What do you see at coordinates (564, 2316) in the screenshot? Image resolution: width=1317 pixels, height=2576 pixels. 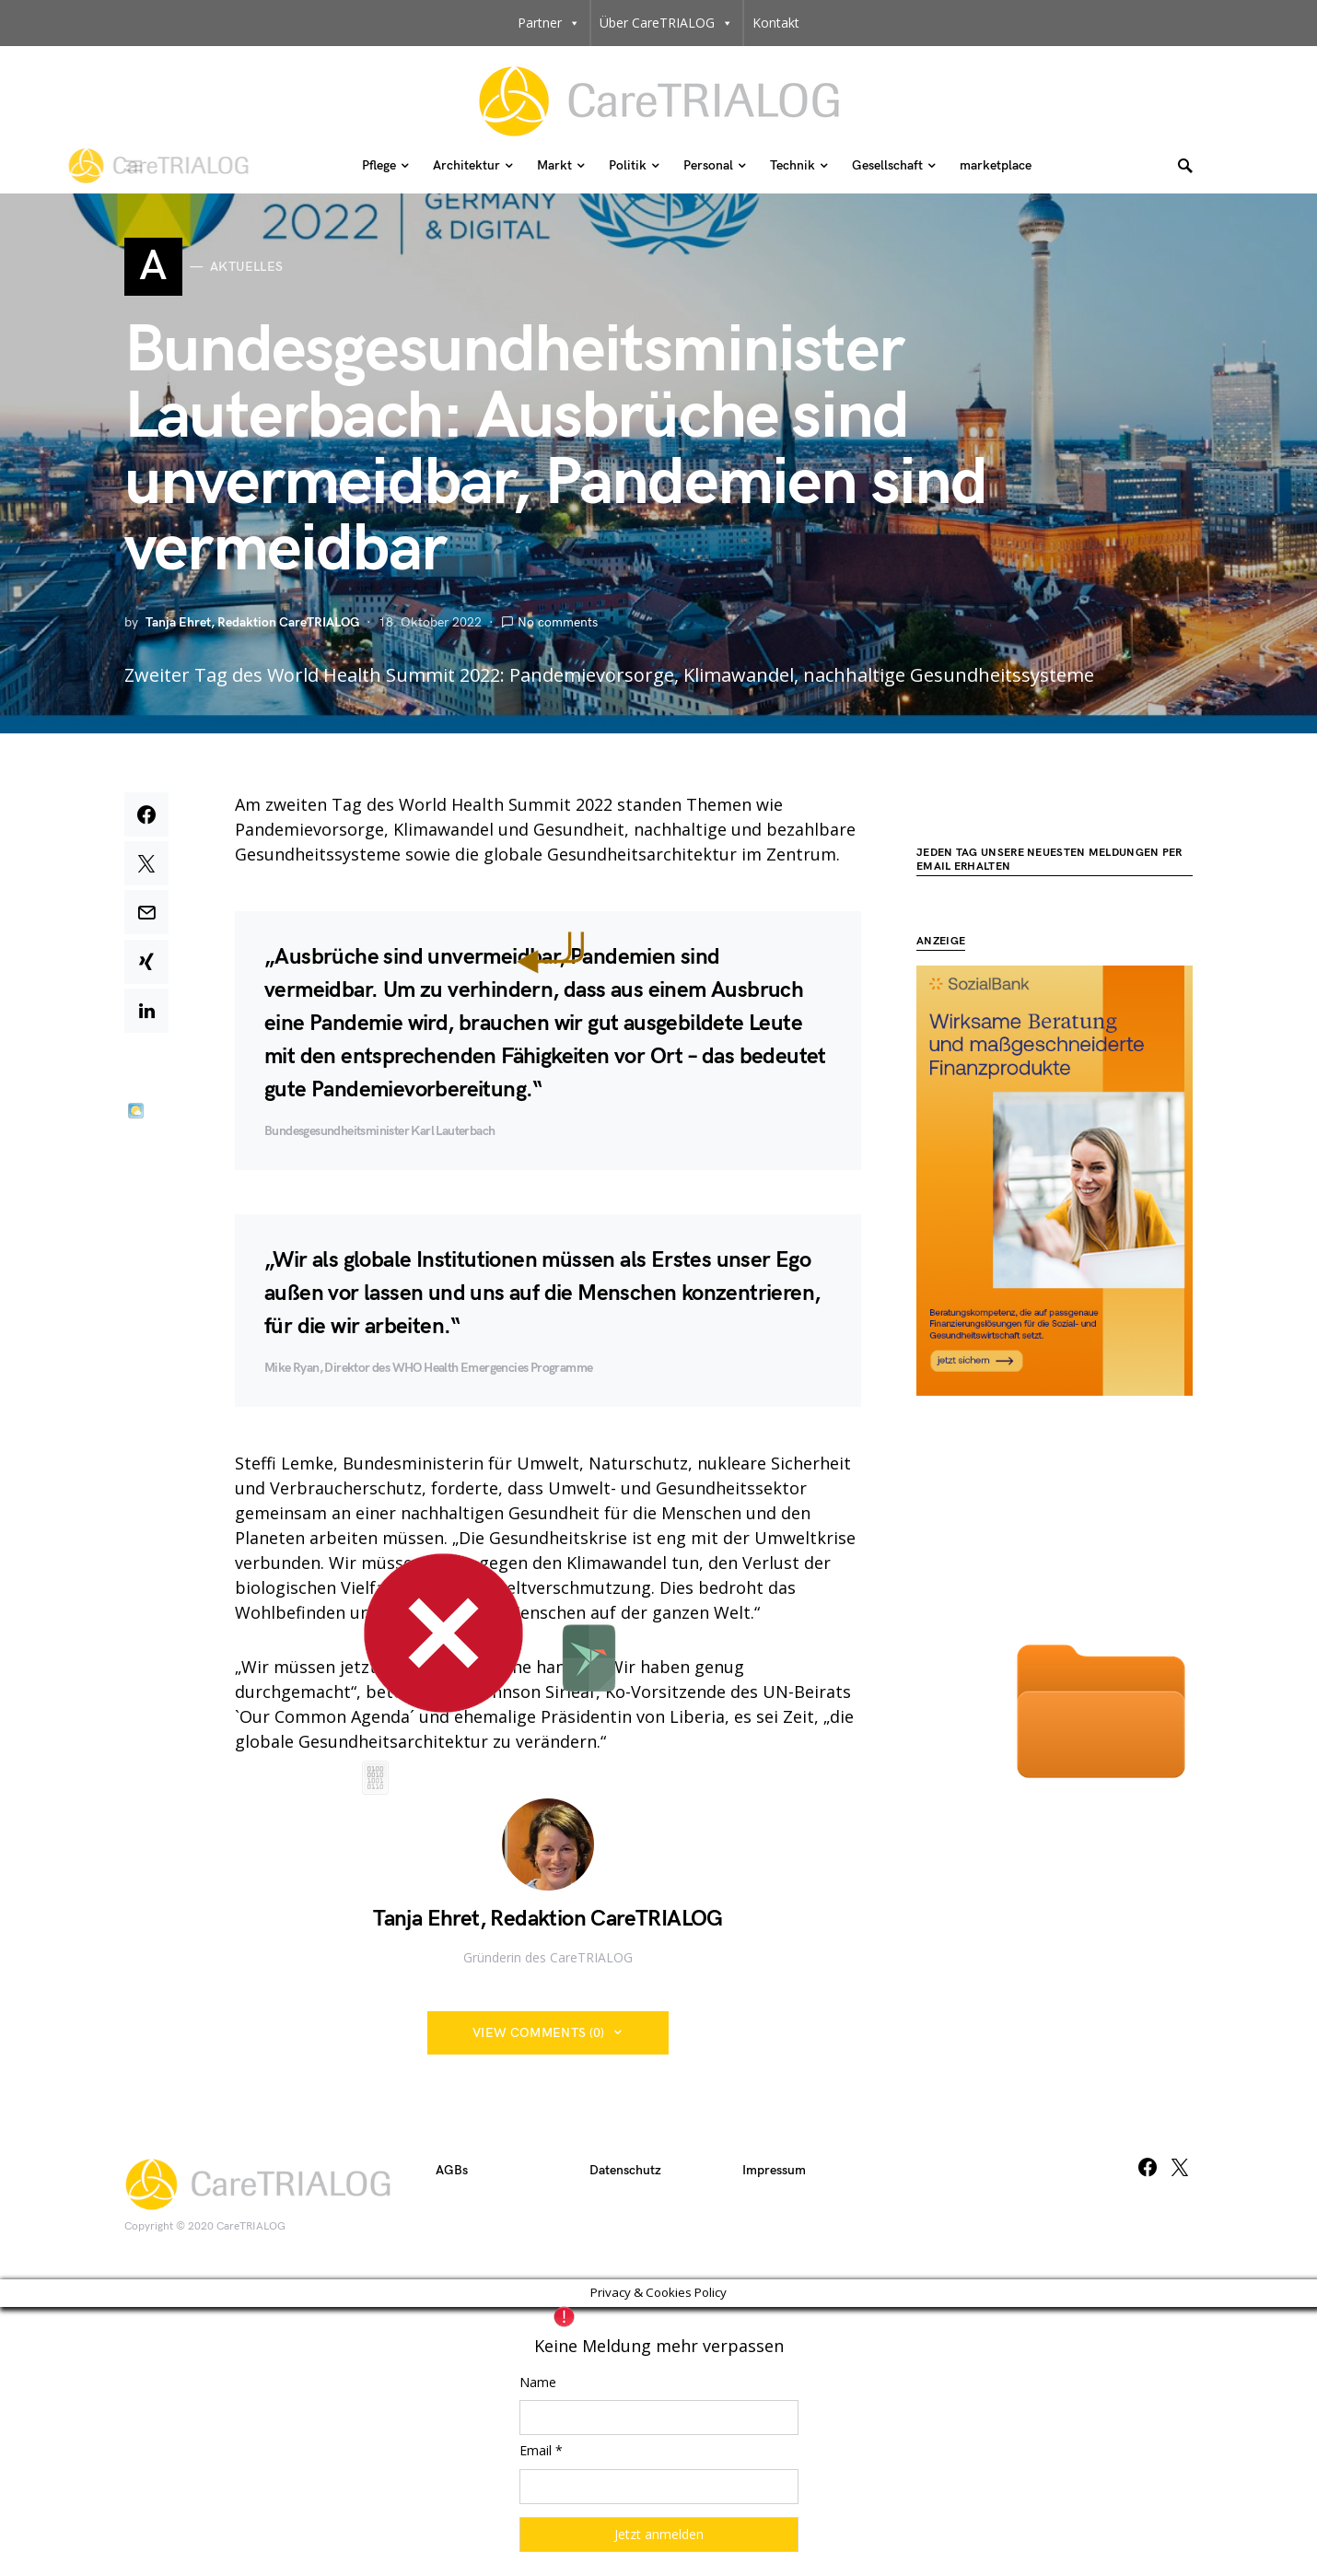 I see `indicates a warning or caution message` at bounding box center [564, 2316].